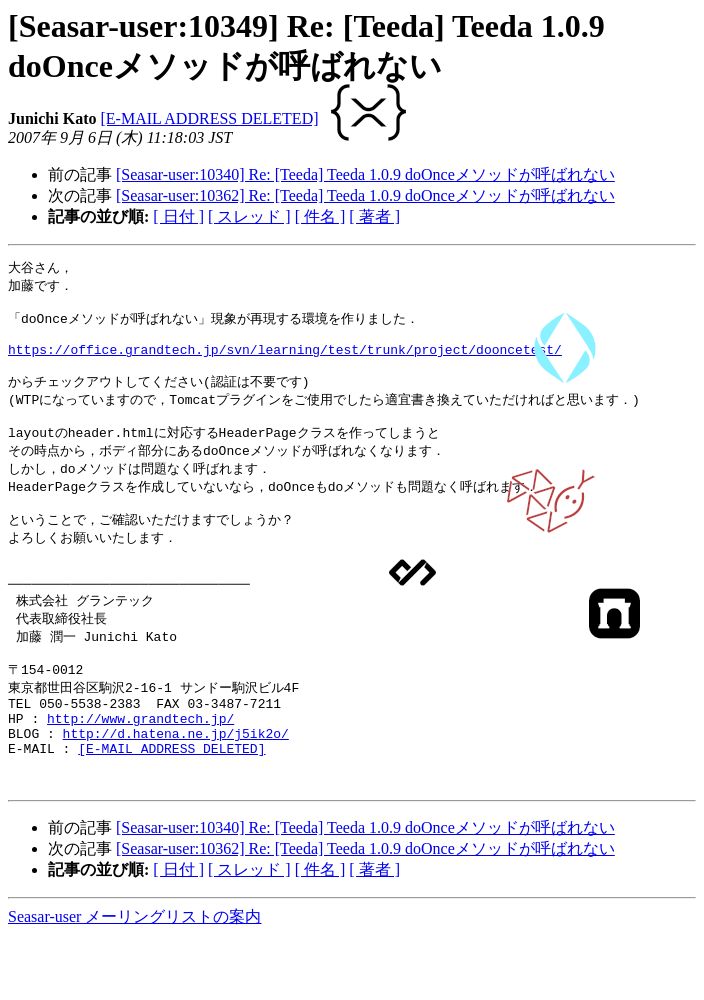 The height and width of the screenshot is (1000, 704). Describe the element at coordinates (614, 613) in the screenshot. I see `open the Farcaster app` at that location.